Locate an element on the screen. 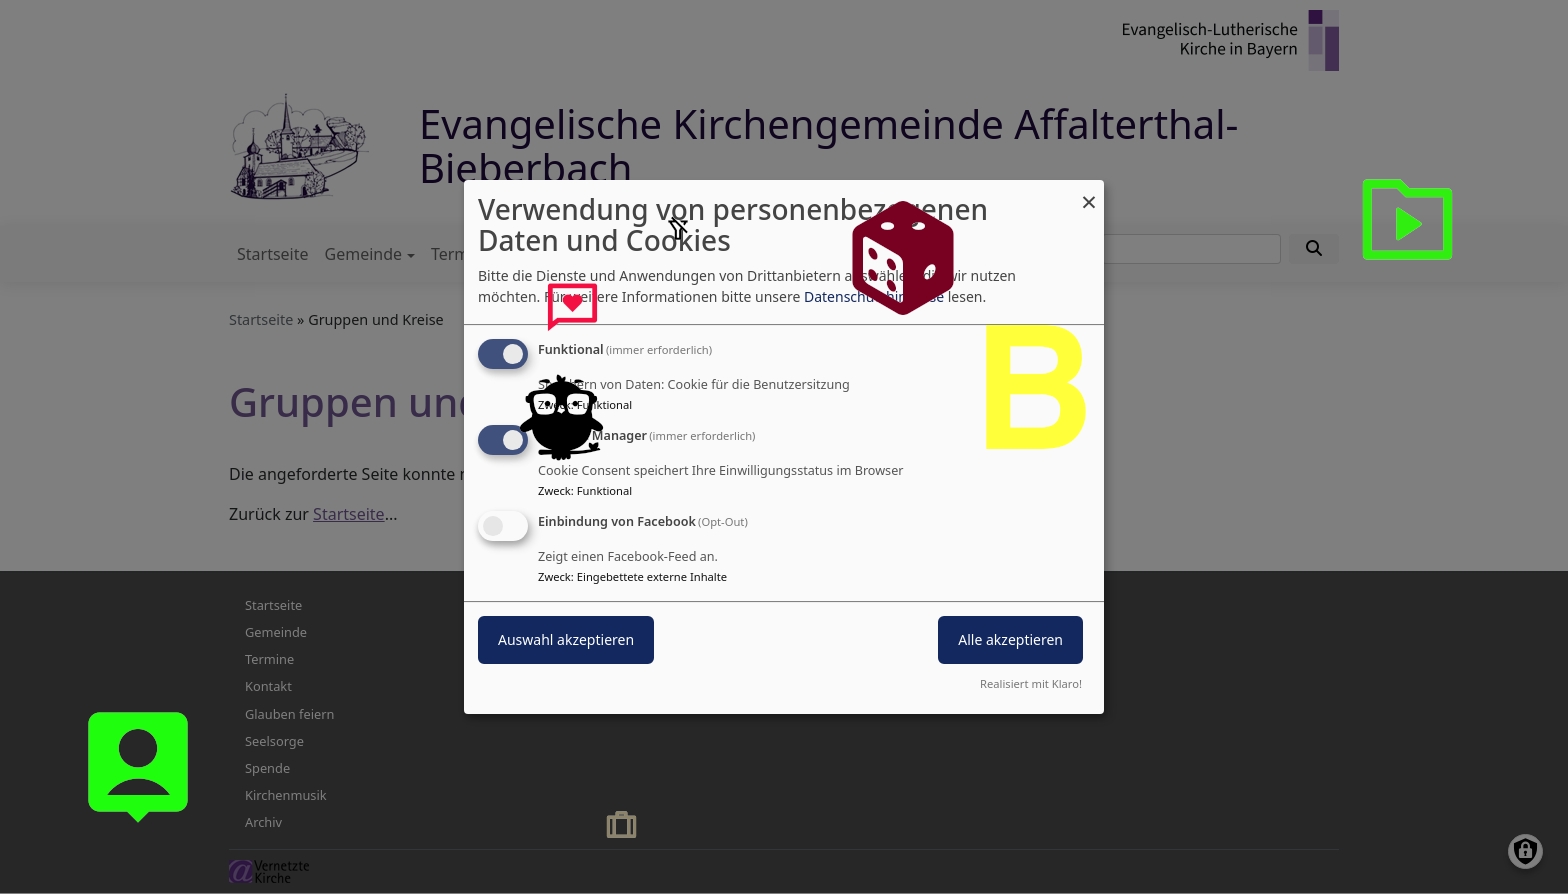 Image resolution: width=1568 pixels, height=894 pixels. open favorite conversations is located at coordinates (572, 305).